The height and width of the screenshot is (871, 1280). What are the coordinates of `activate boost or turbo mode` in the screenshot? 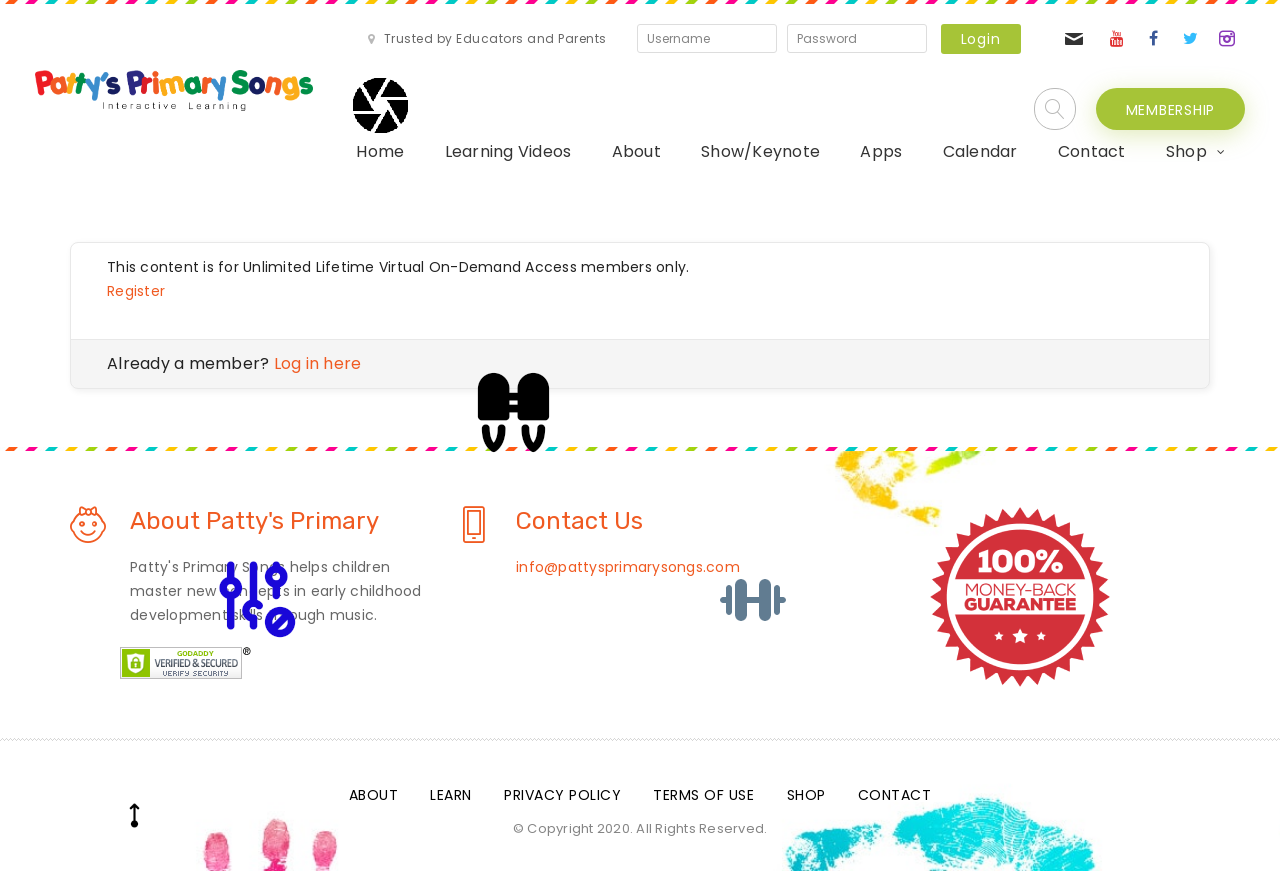 It's located at (513, 412).